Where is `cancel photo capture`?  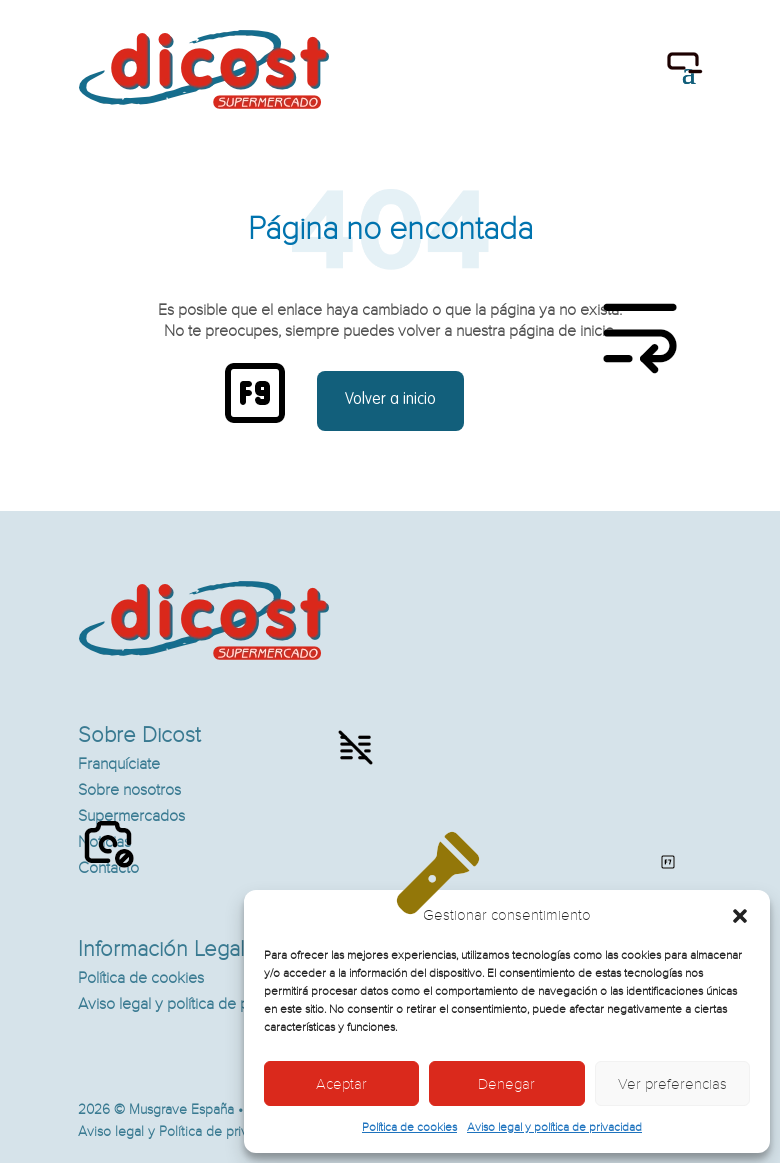
cancel photo capture is located at coordinates (108, 842).